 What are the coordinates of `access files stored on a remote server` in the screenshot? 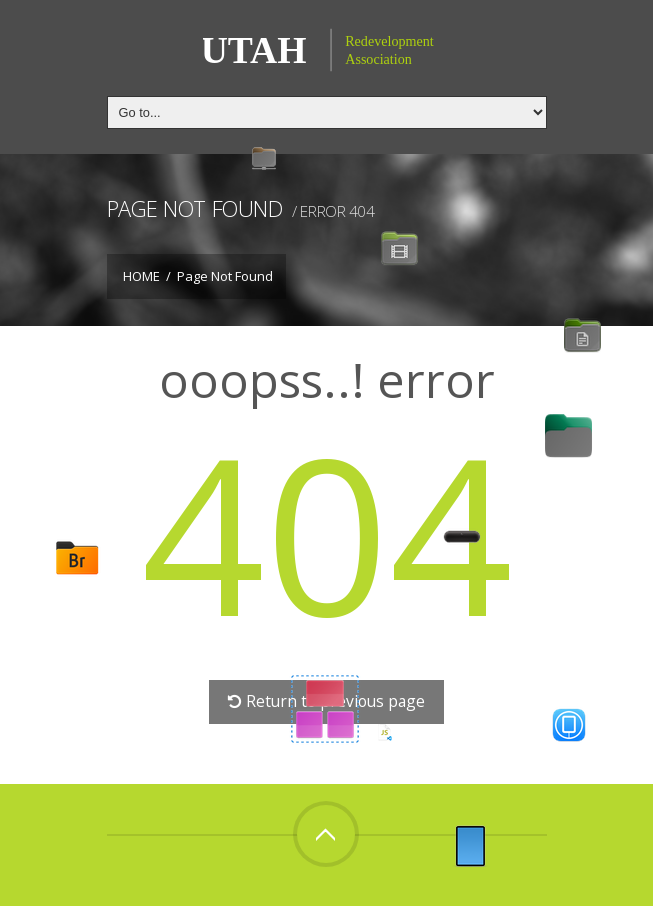 It's located at (264, 158).